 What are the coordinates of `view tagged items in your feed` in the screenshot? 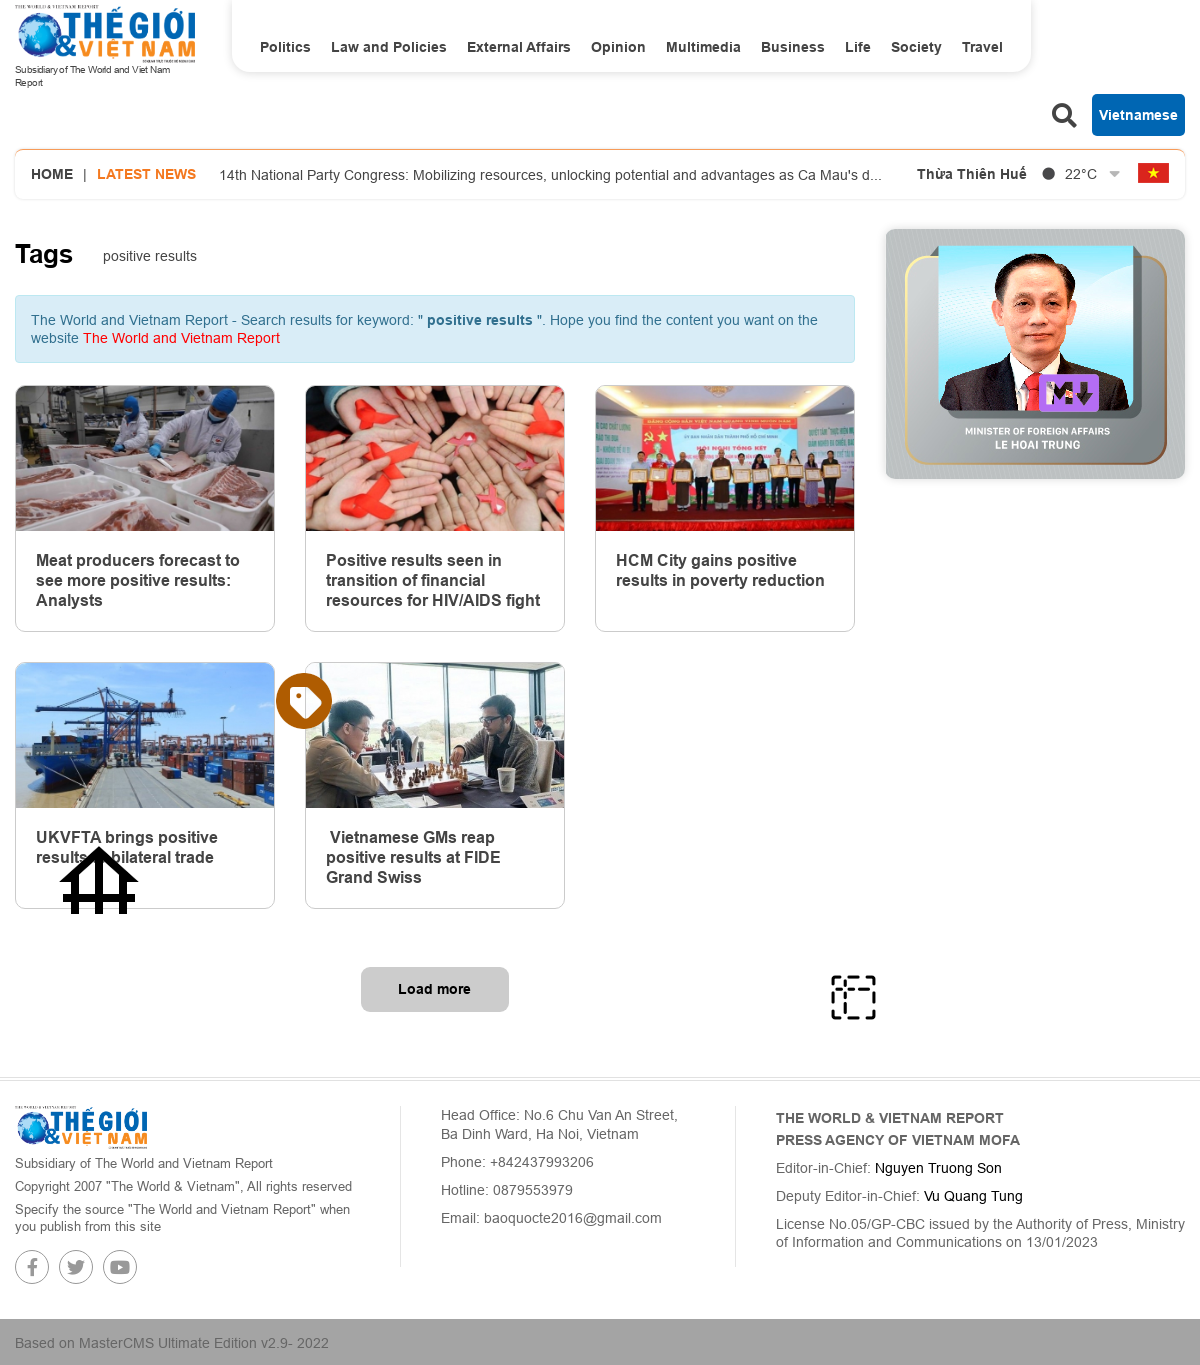 It's located at (304, 701).